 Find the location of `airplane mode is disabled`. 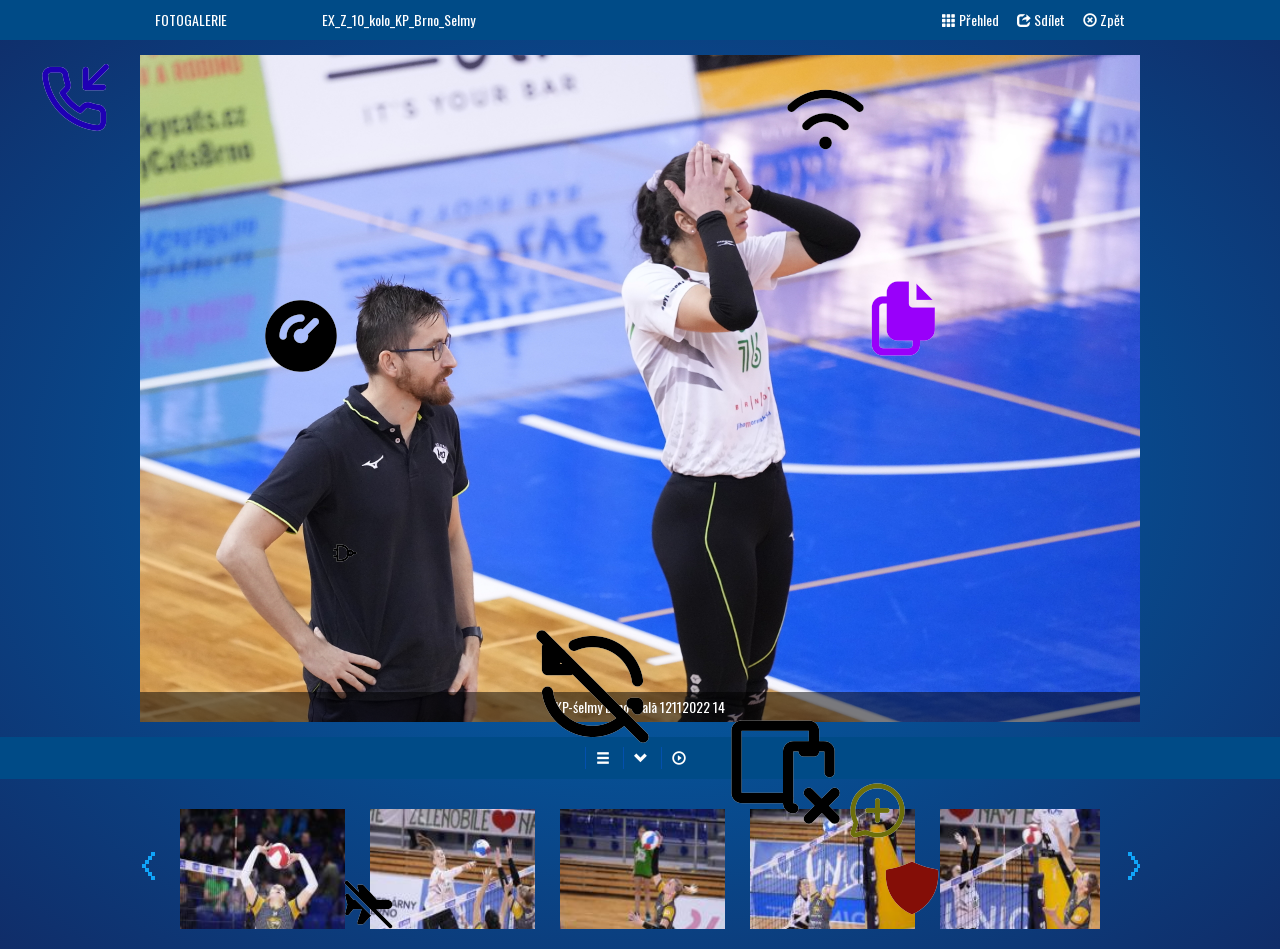

airplane mode is disabled is located at coordinates (368, 904).